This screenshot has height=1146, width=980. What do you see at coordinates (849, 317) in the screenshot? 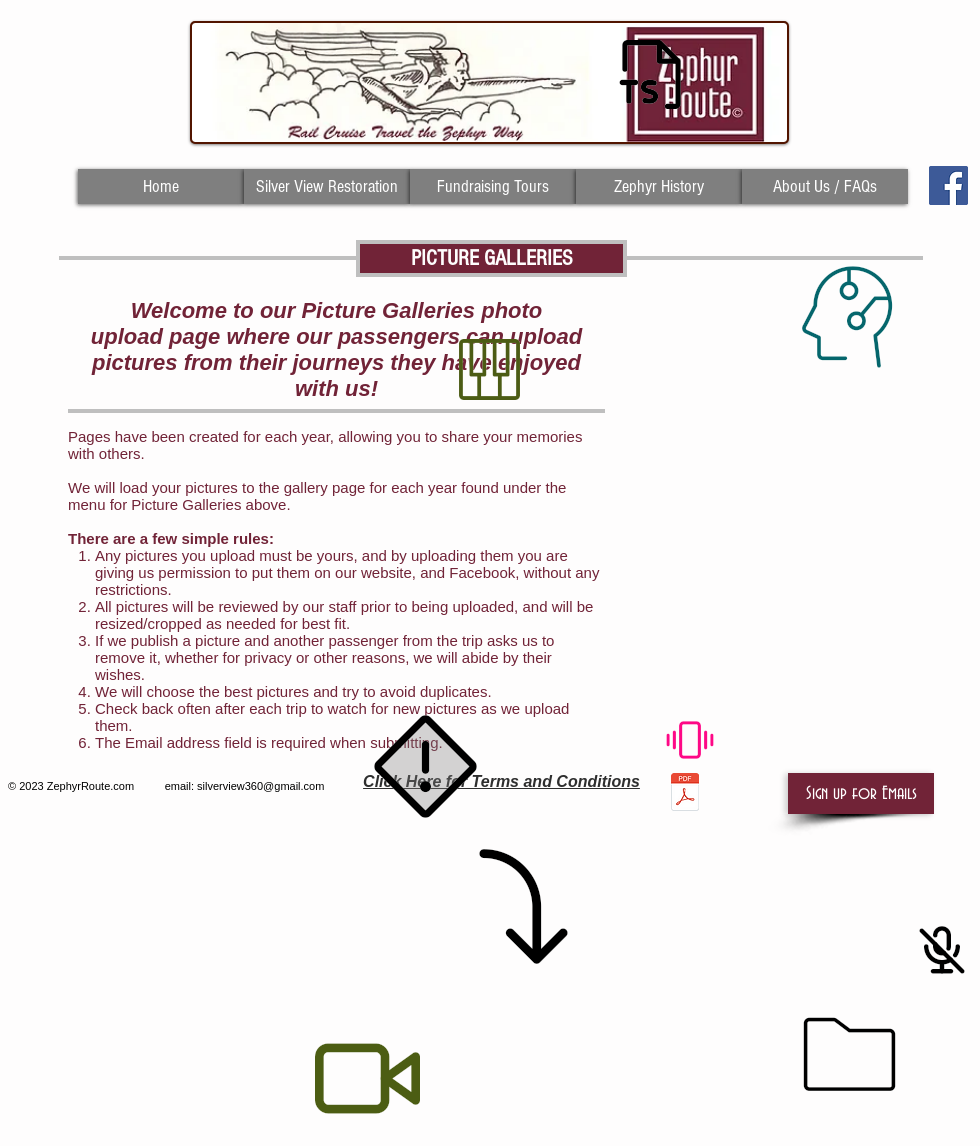
I see `access AI or machine learning features` at bounding box center [849, 317].